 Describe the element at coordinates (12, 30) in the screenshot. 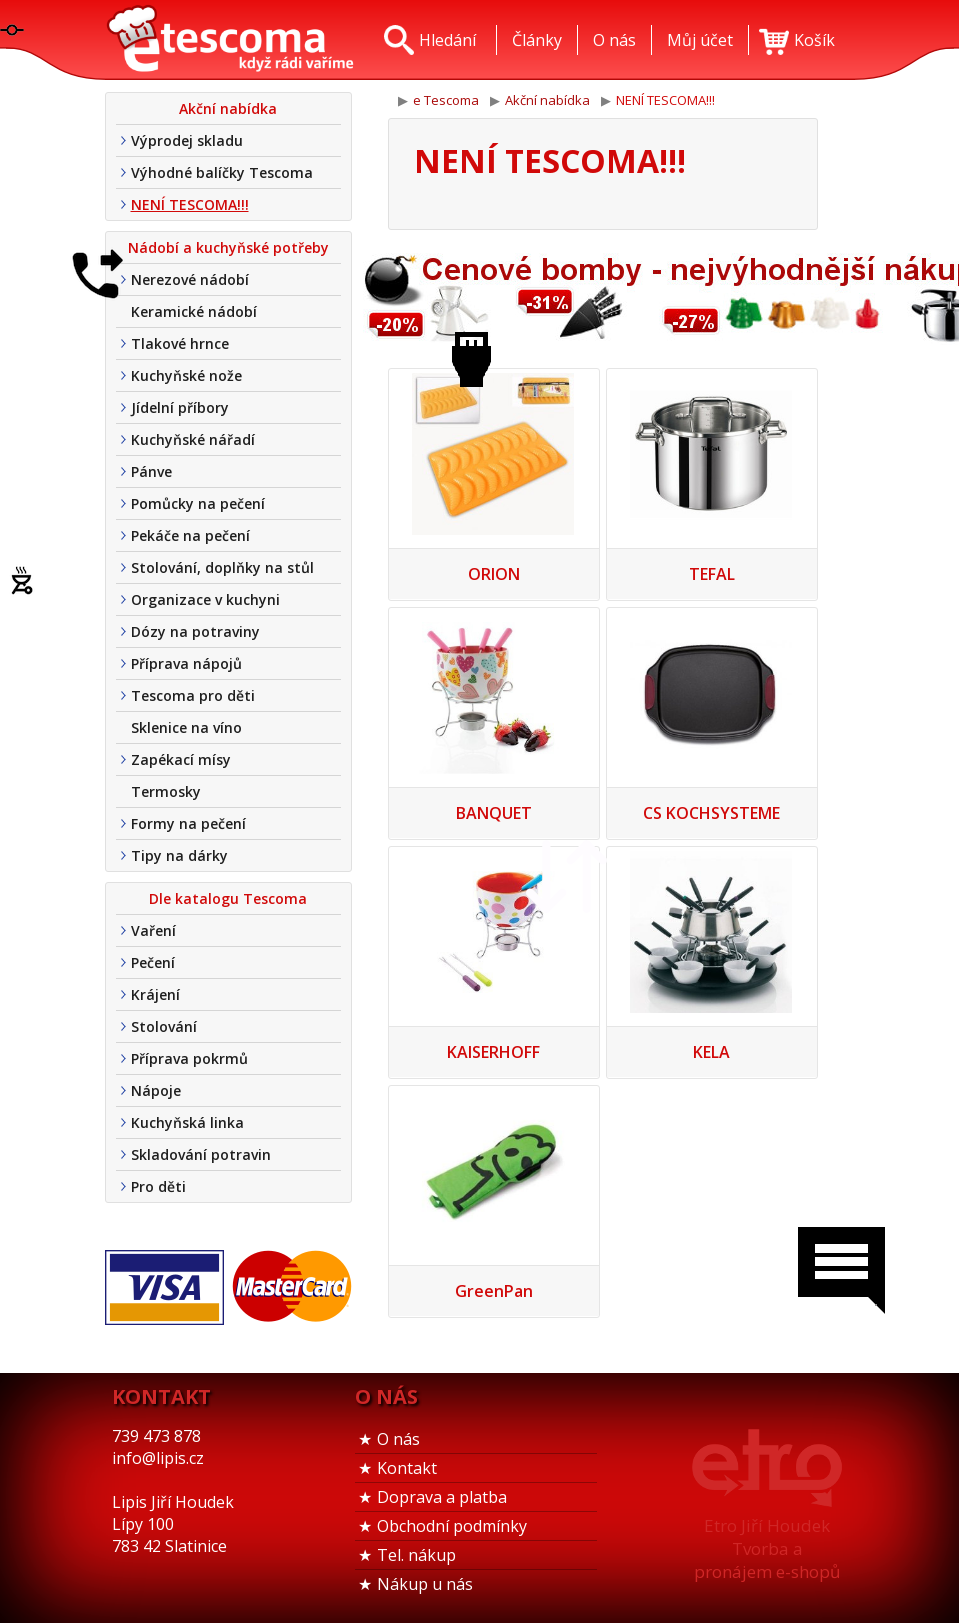

I see `view commit history` at that location.